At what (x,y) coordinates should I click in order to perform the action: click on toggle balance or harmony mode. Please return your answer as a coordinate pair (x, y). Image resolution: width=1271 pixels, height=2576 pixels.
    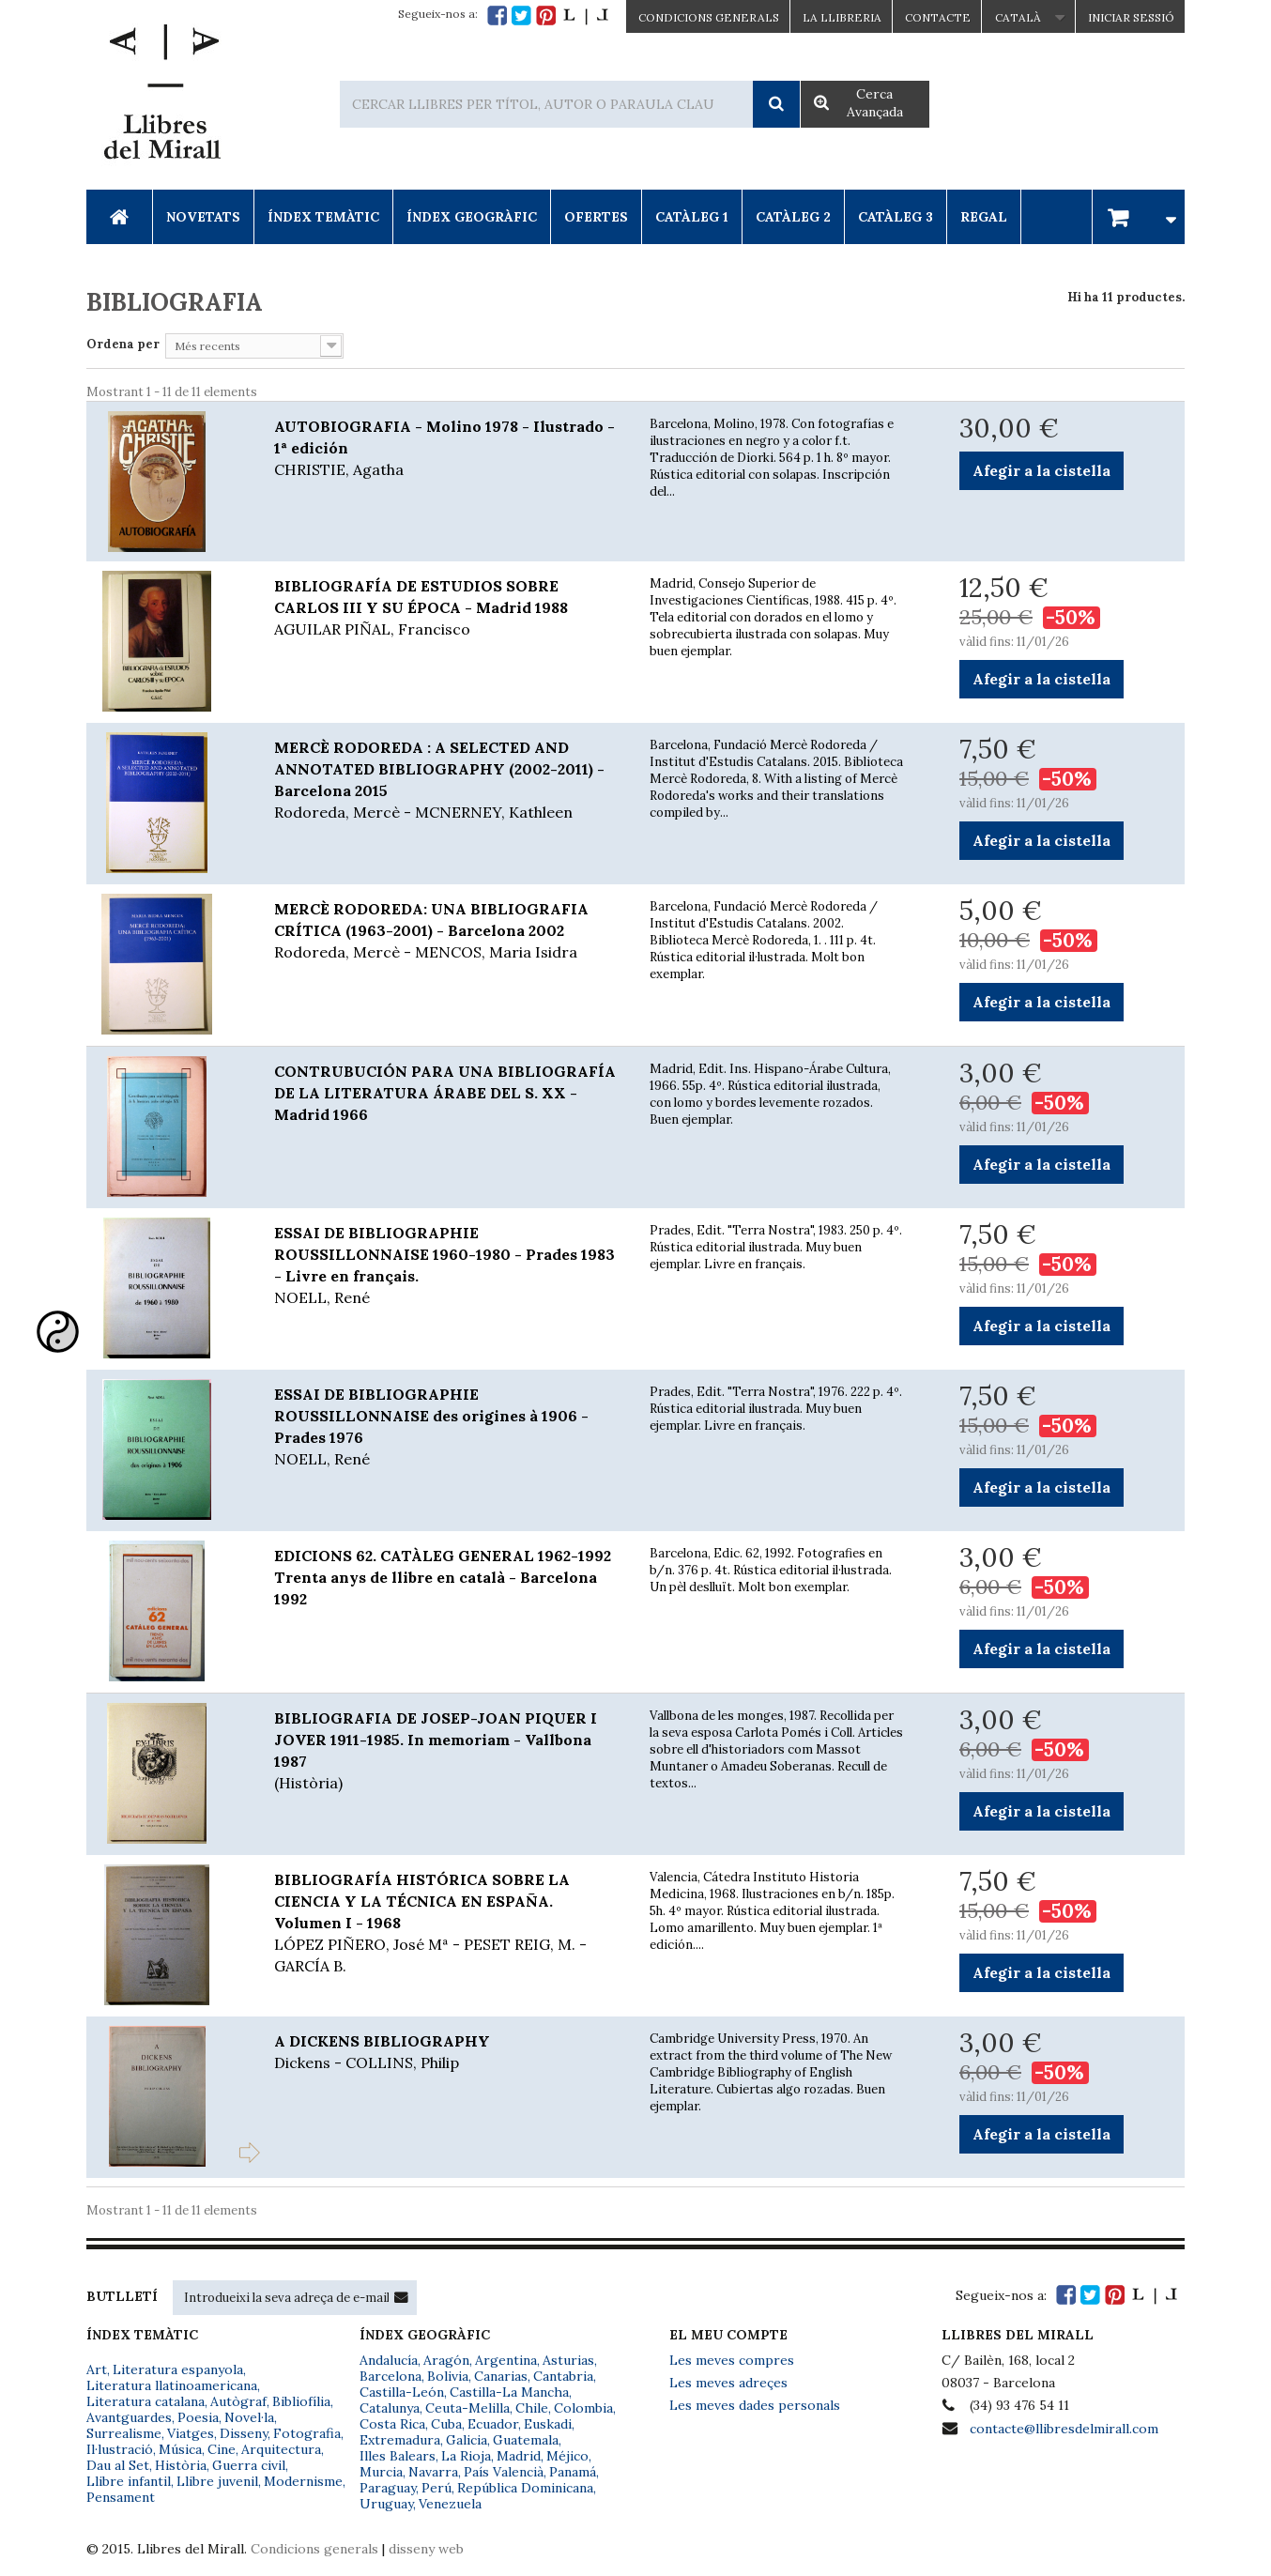
    Looking at the image, I should click on (57, 1331).